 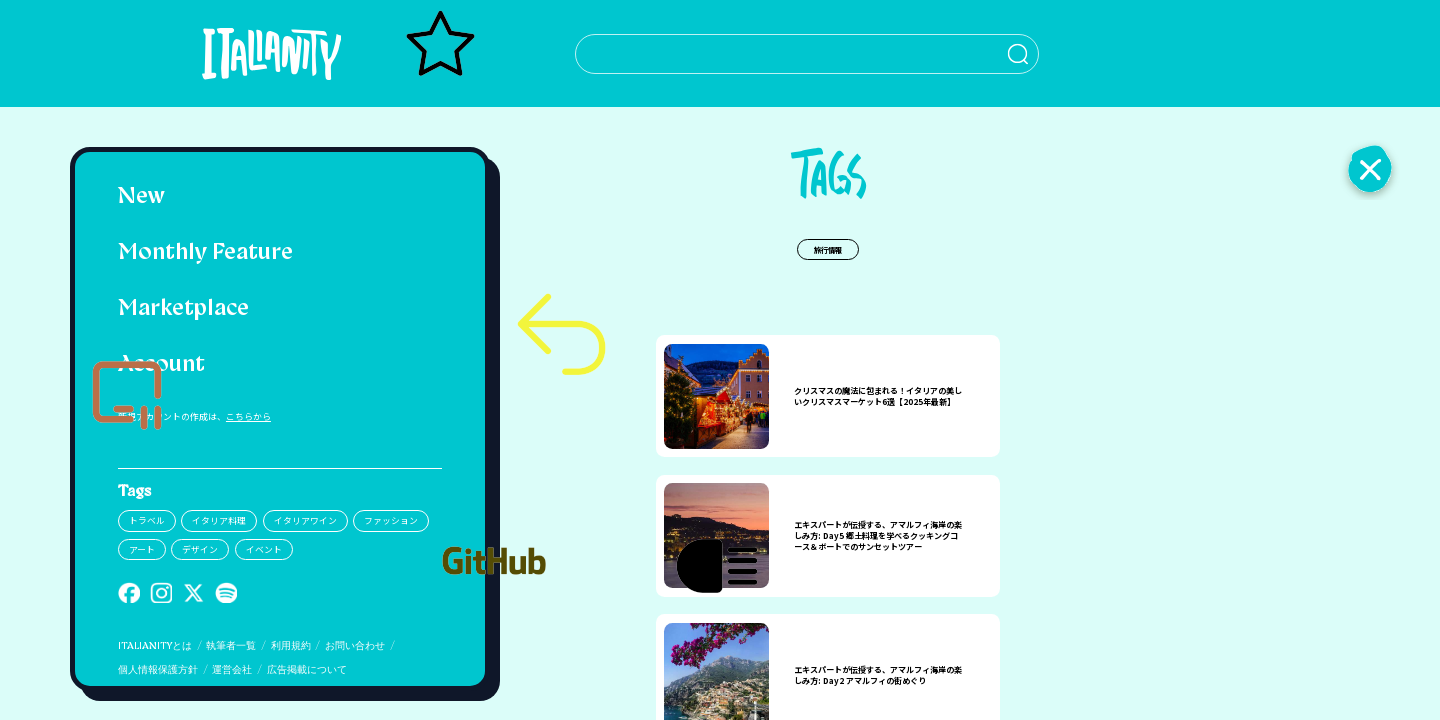 I want to click on undo the last action, so click(x=561, y=337).